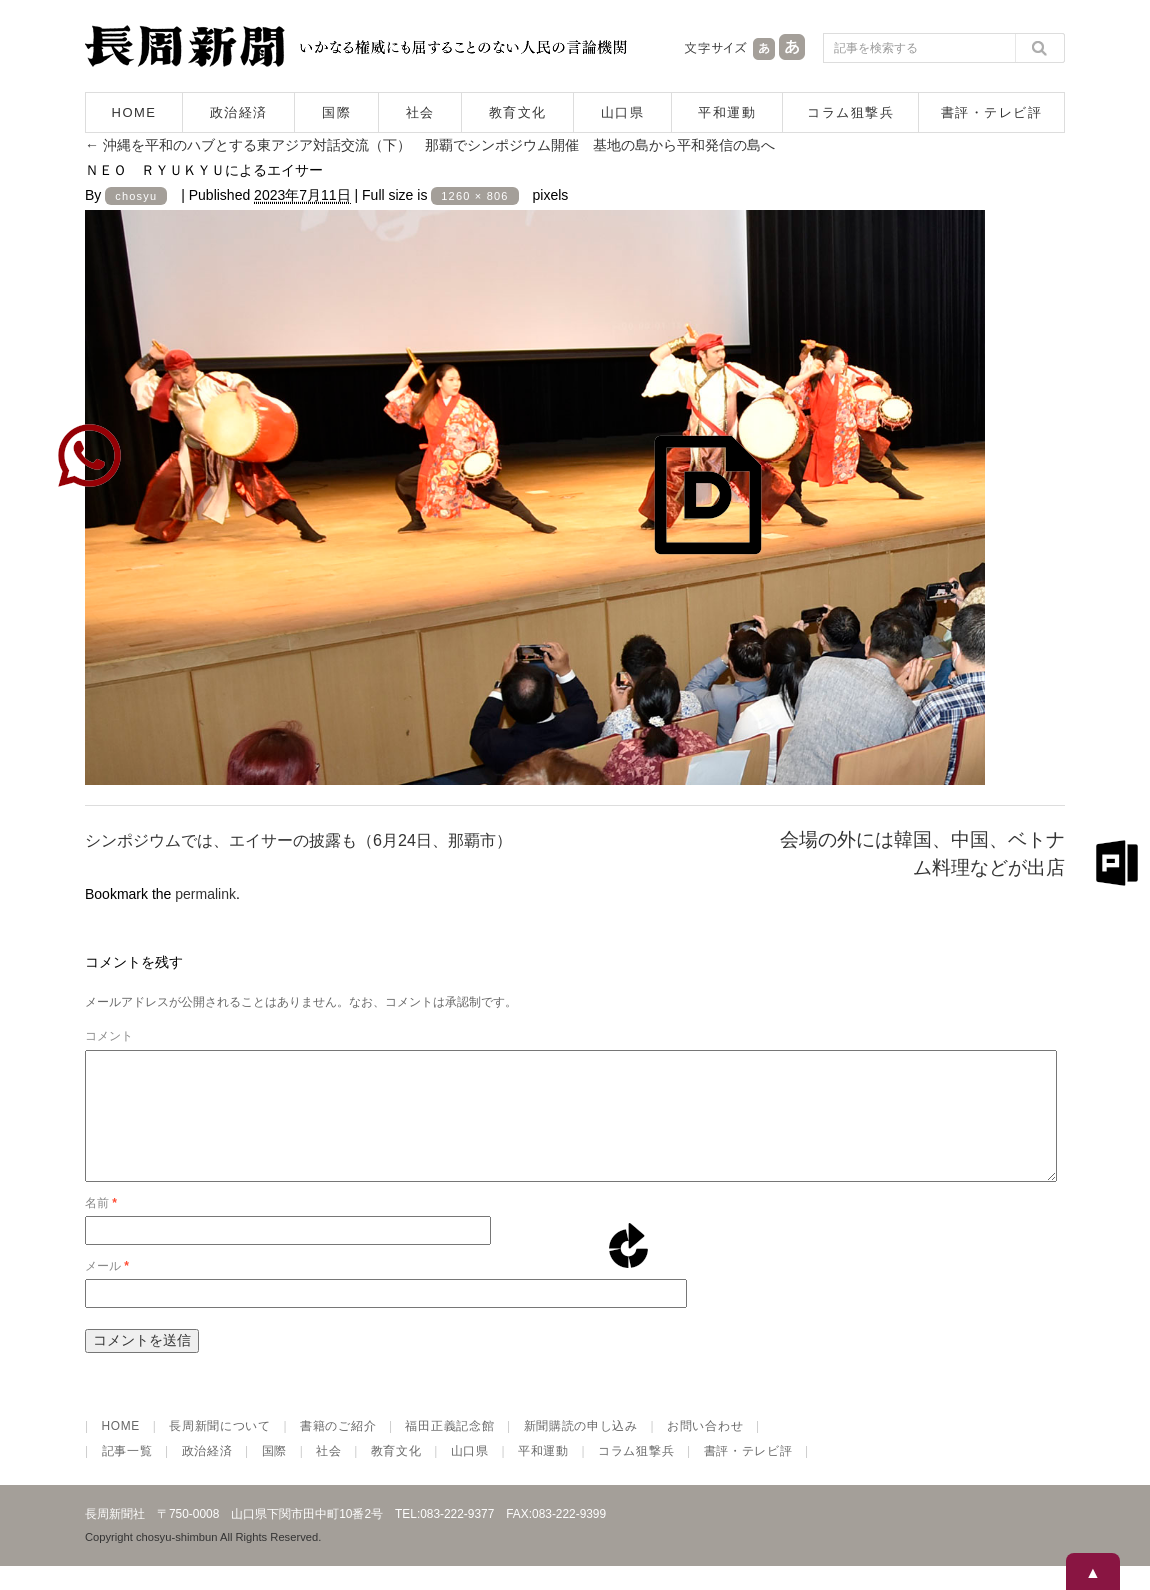  Describe the element at coordinates (1117, 863) in the screenshot. I see `open a PowerPoint presentation file` at that location.